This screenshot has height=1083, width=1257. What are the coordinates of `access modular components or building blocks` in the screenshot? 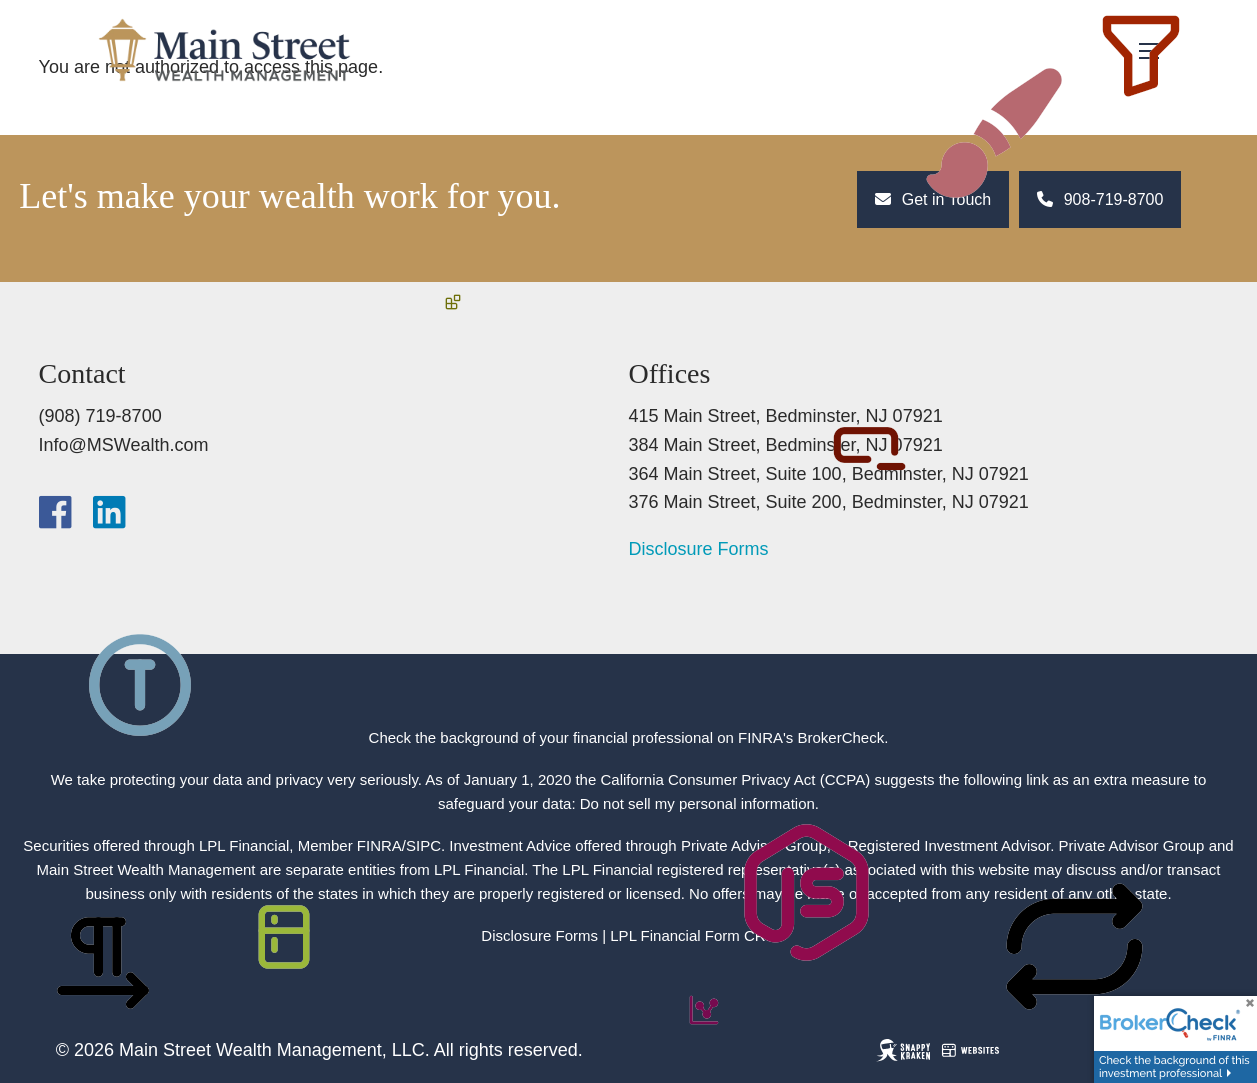 It's located at (453, 302).